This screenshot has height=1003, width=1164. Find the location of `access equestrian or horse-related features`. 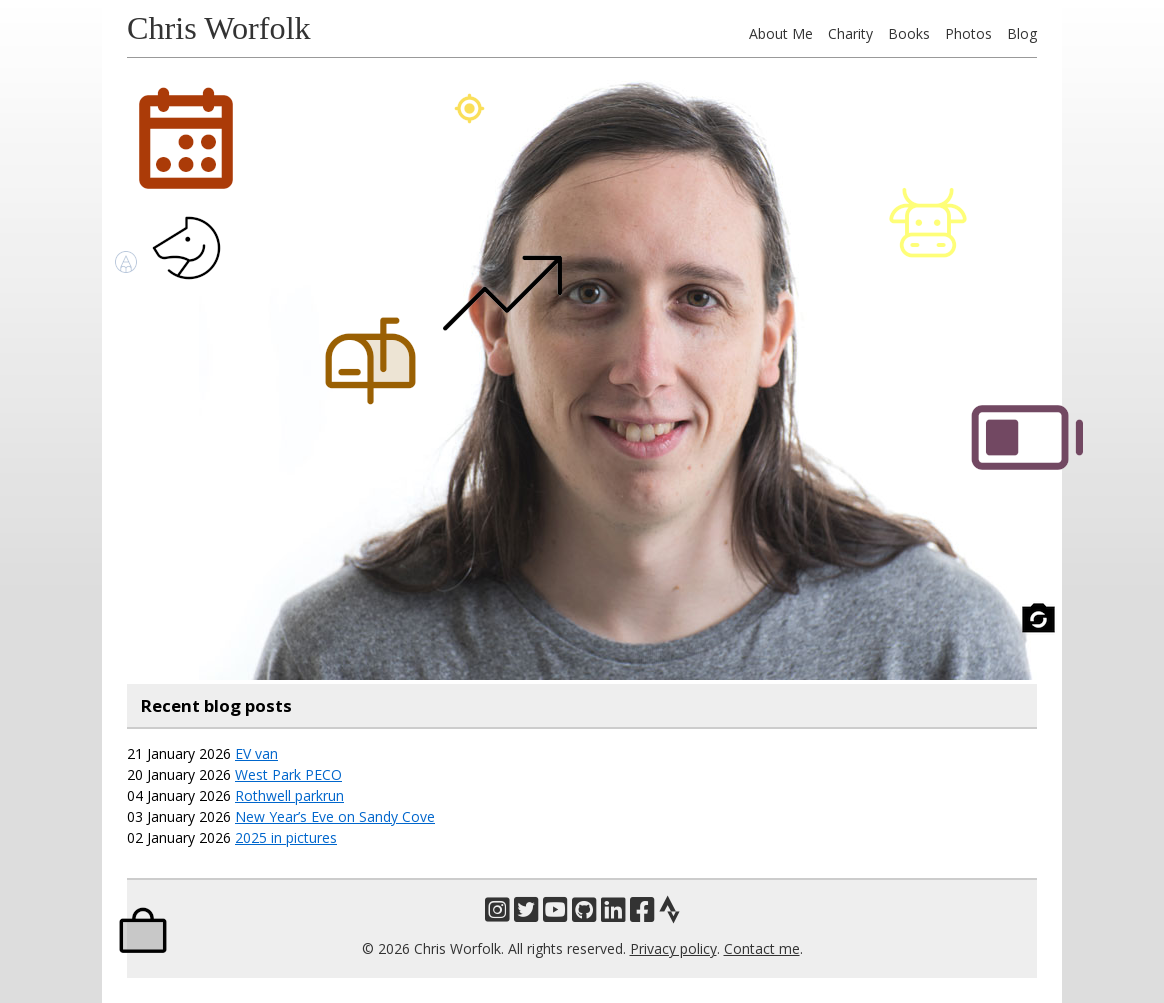

access equestrian or horse-related features is located at coordinates (189, 248).